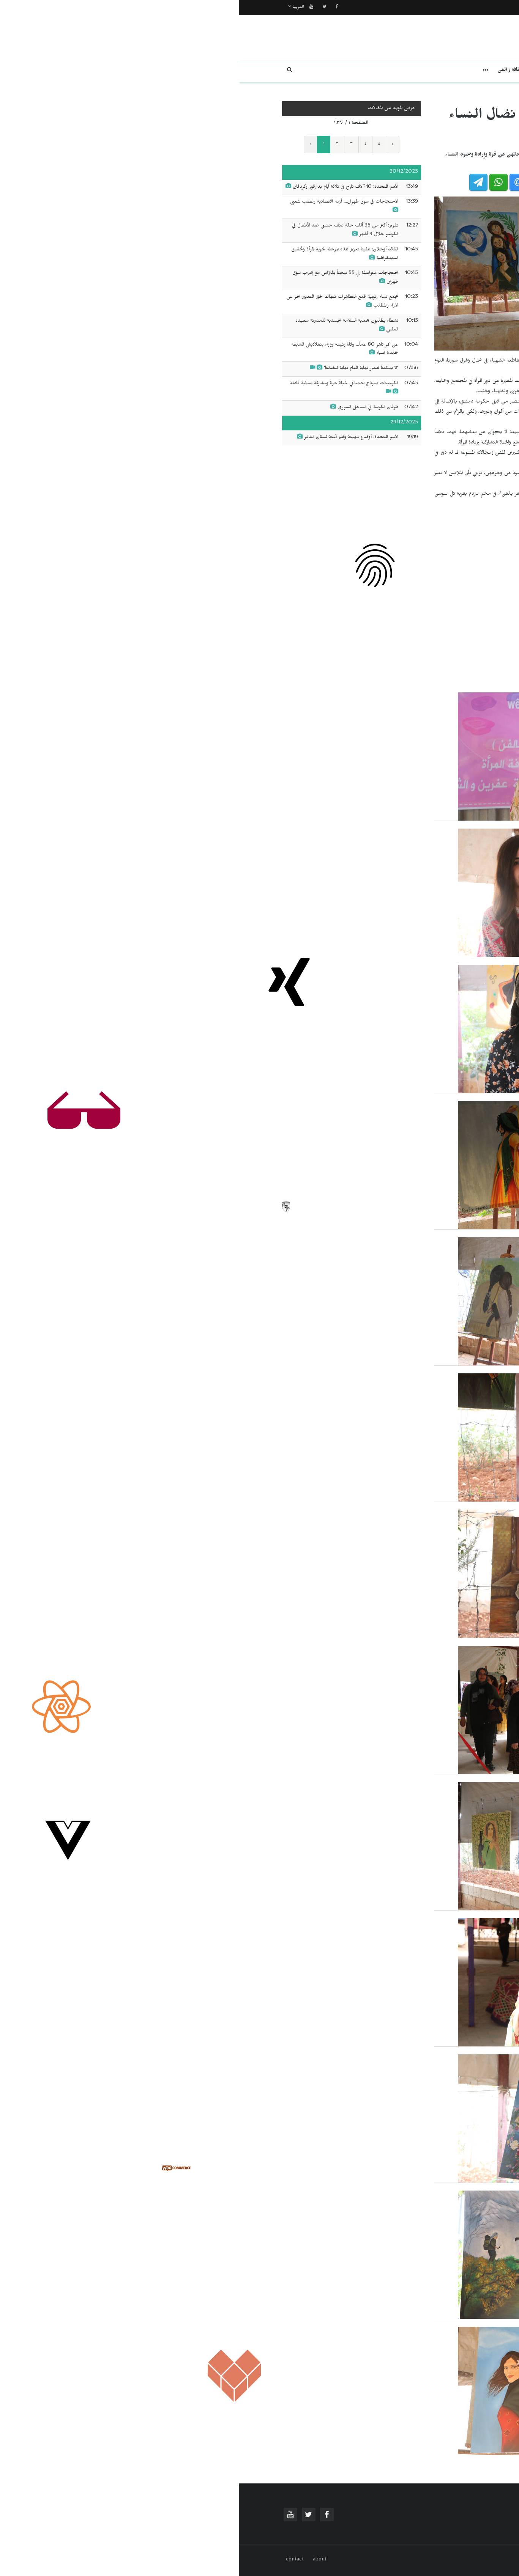  What do you see at coordinates (375, 565) in the screenshot?
I see `MonkeyTie company logo` at bounding box center [375, 565].